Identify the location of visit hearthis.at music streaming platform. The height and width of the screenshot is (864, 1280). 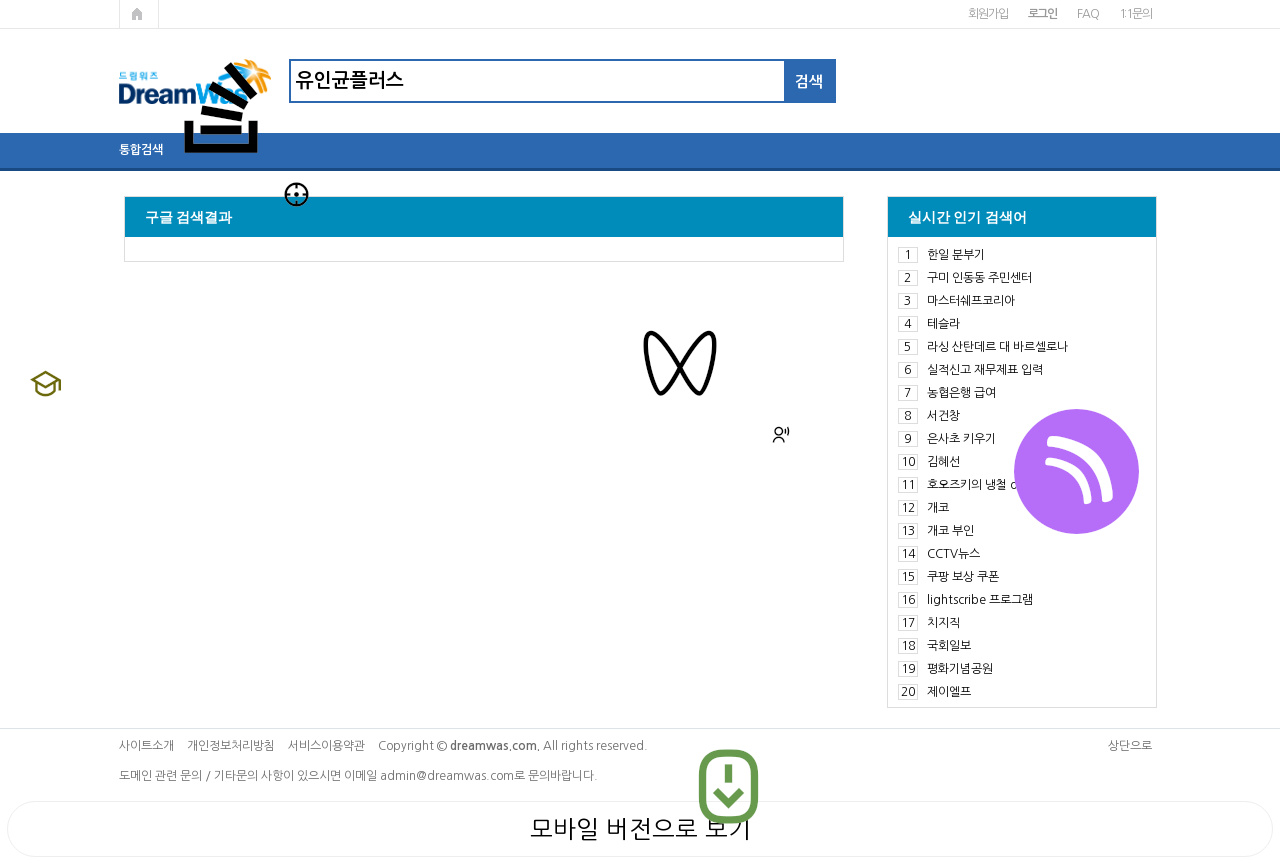
(1076, 471).